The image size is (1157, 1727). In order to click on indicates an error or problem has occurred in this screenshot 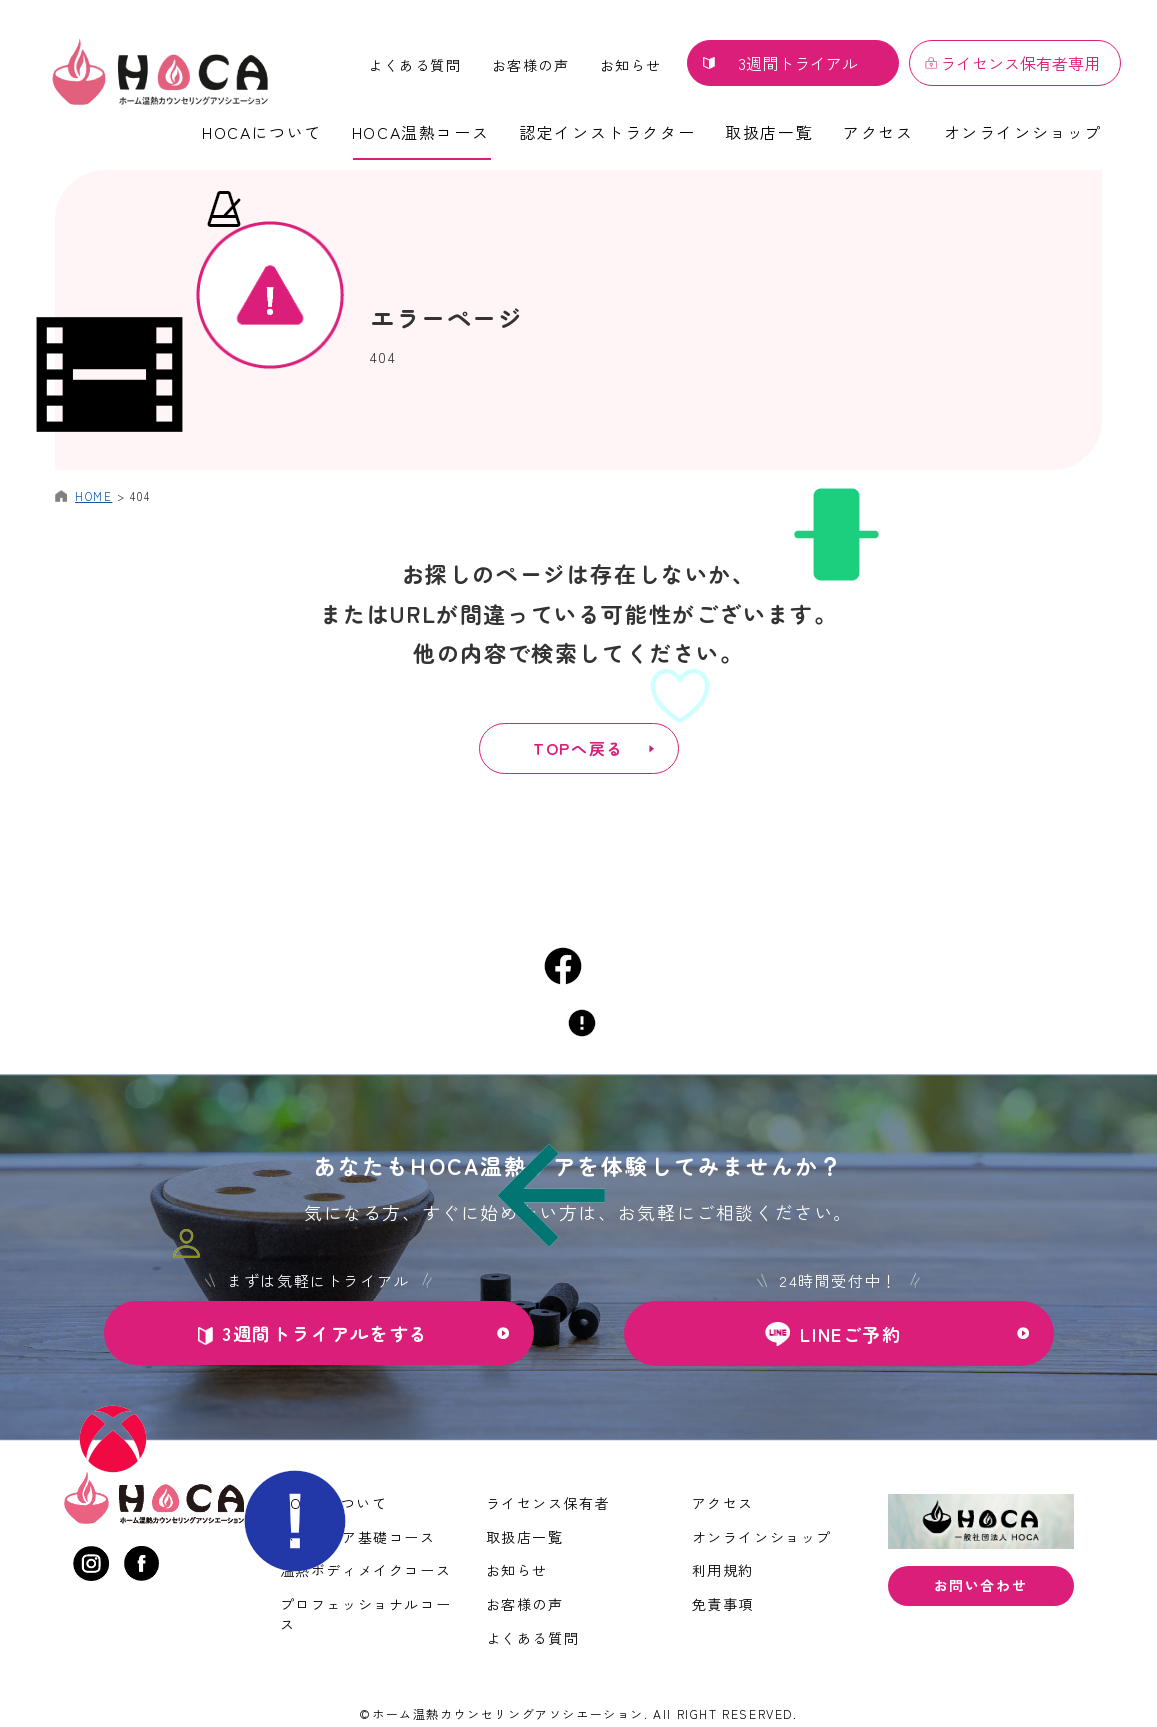, I will do `click(582, 1023)`.